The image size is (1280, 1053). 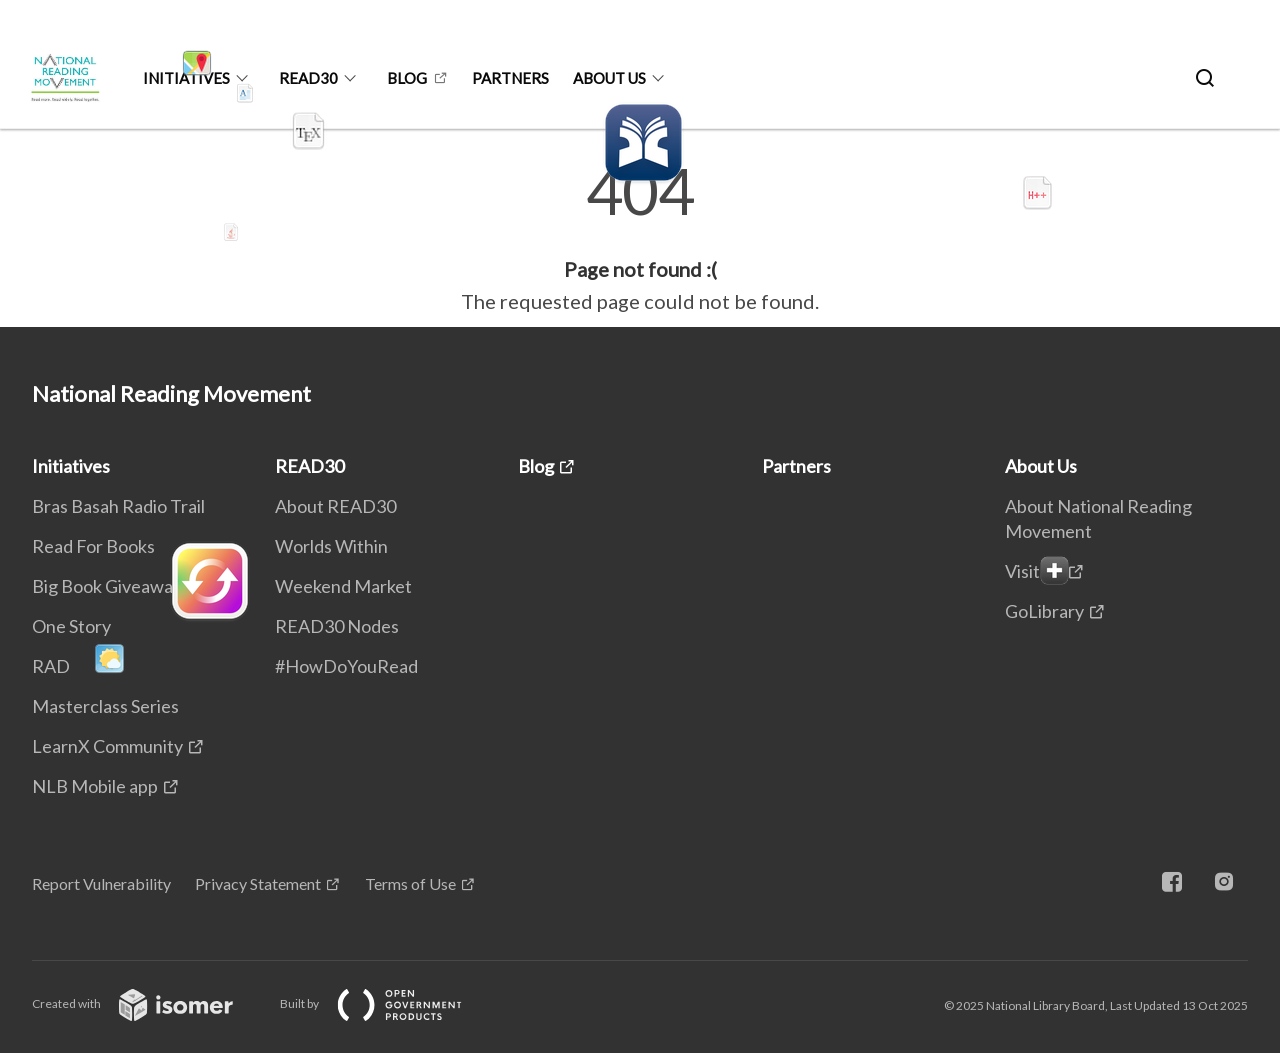 I want to click on open the mycanal streaming app, so click(x=1054, y=570).